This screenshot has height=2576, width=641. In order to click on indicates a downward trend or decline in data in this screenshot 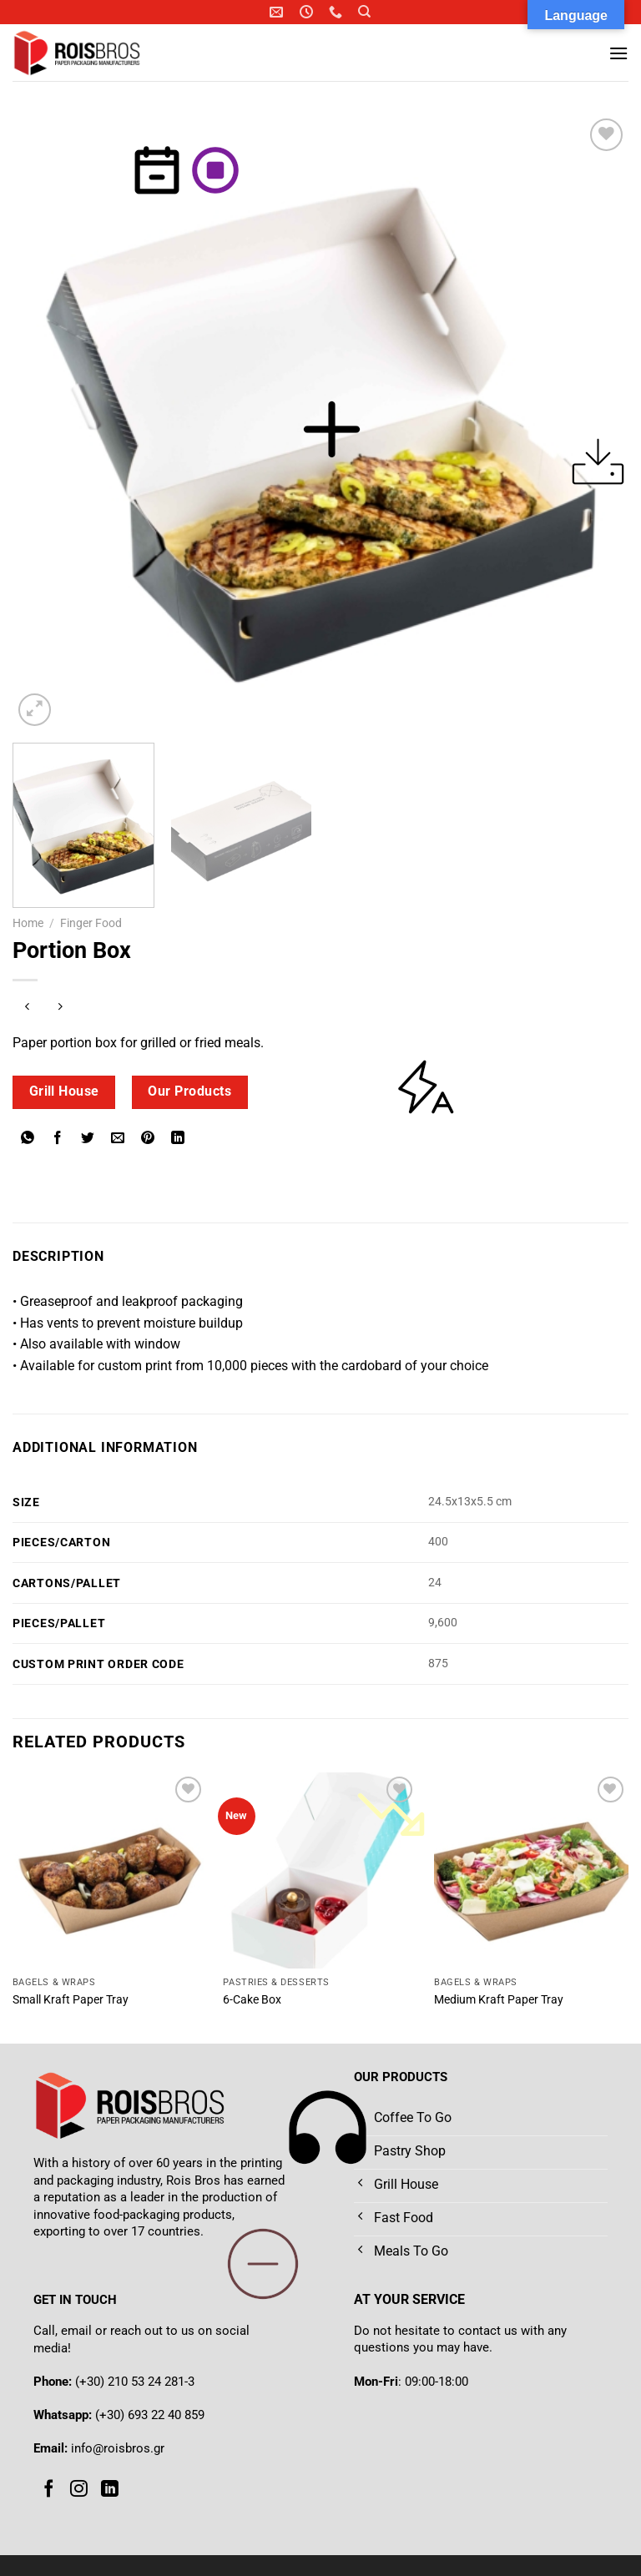, I will do `click(391, 1814)`.